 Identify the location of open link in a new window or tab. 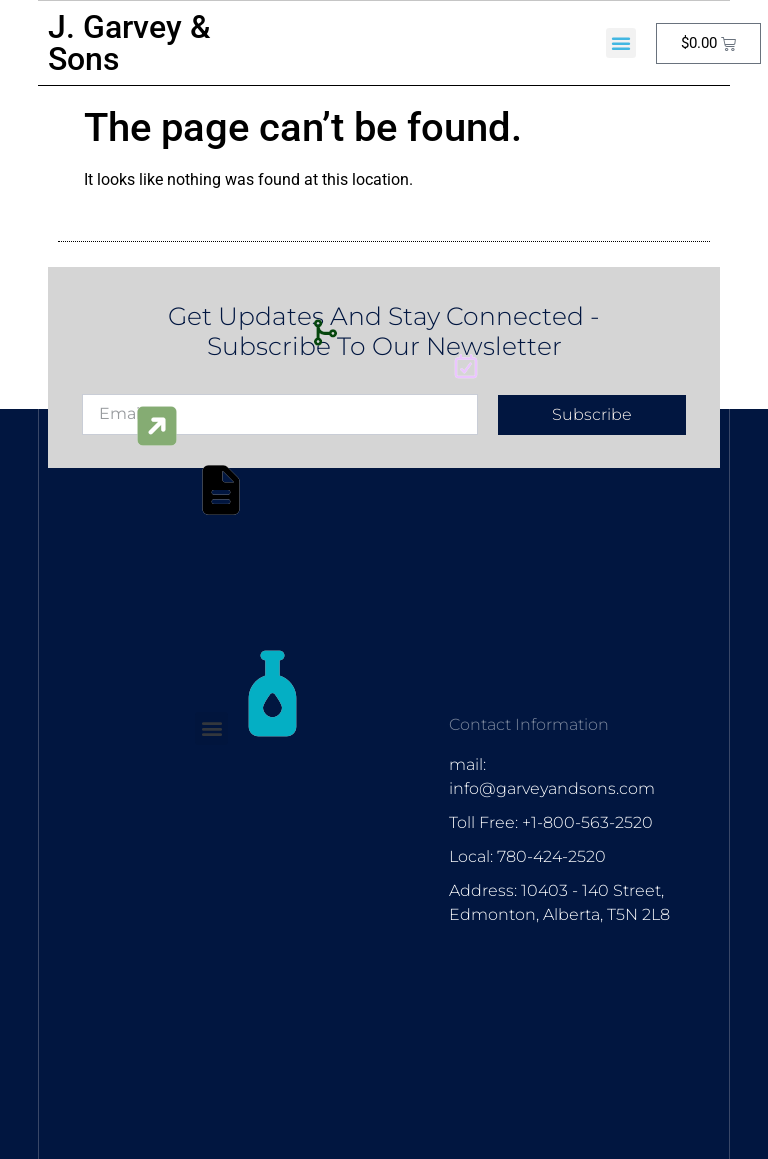
(157, 426).